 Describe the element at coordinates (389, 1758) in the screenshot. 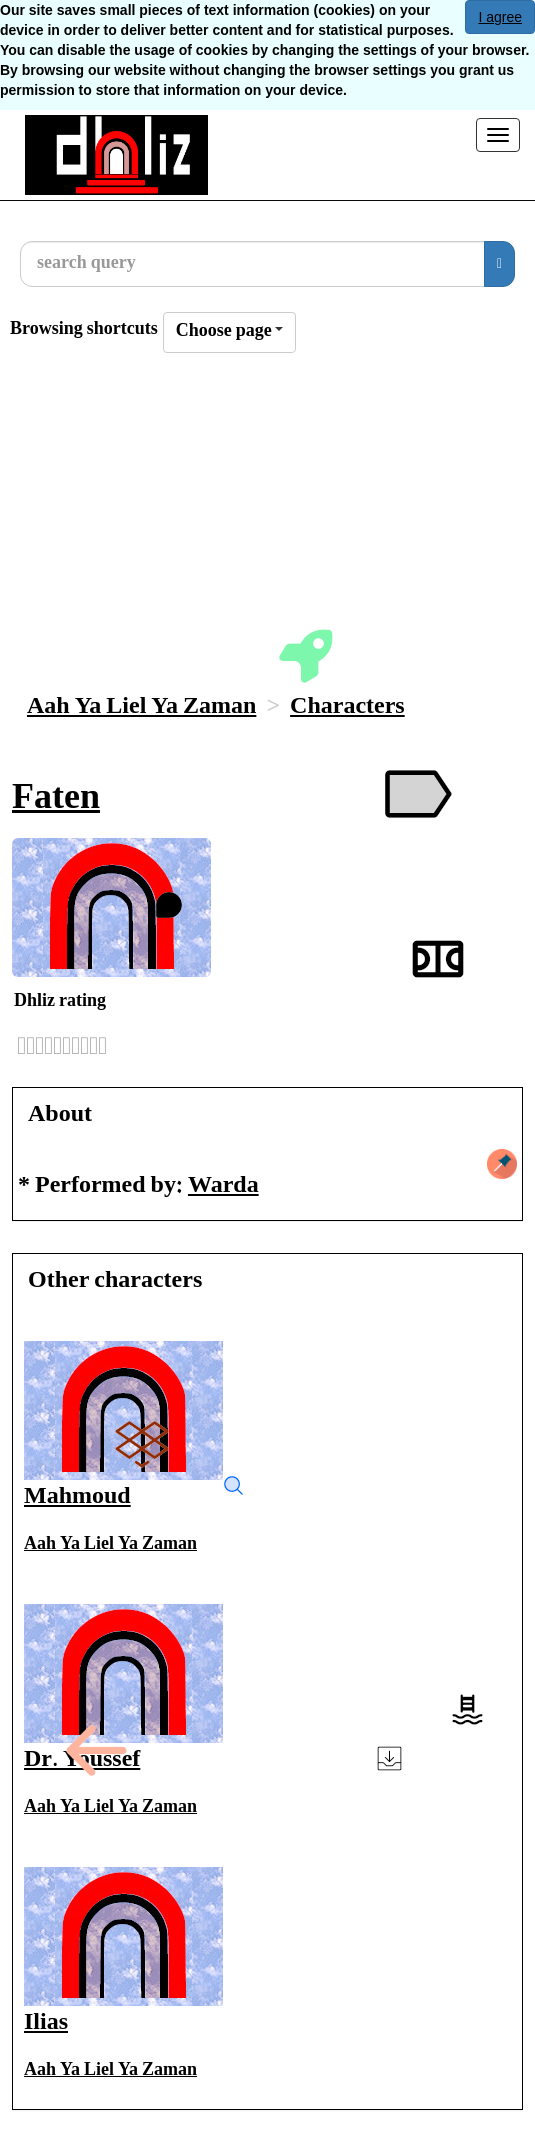

I see `download file to inbox or tray` at that location.